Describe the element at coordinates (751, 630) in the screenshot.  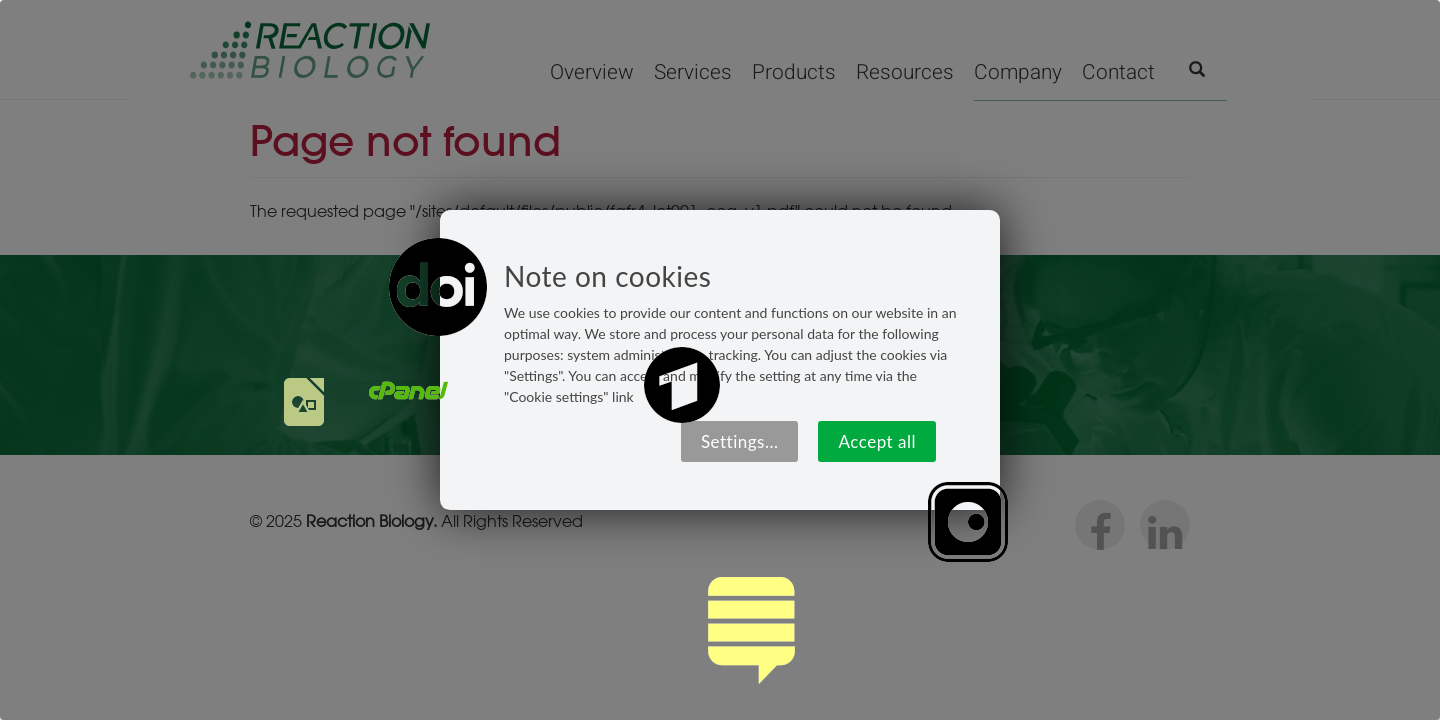
I see `visit stack exchange community` at that location.